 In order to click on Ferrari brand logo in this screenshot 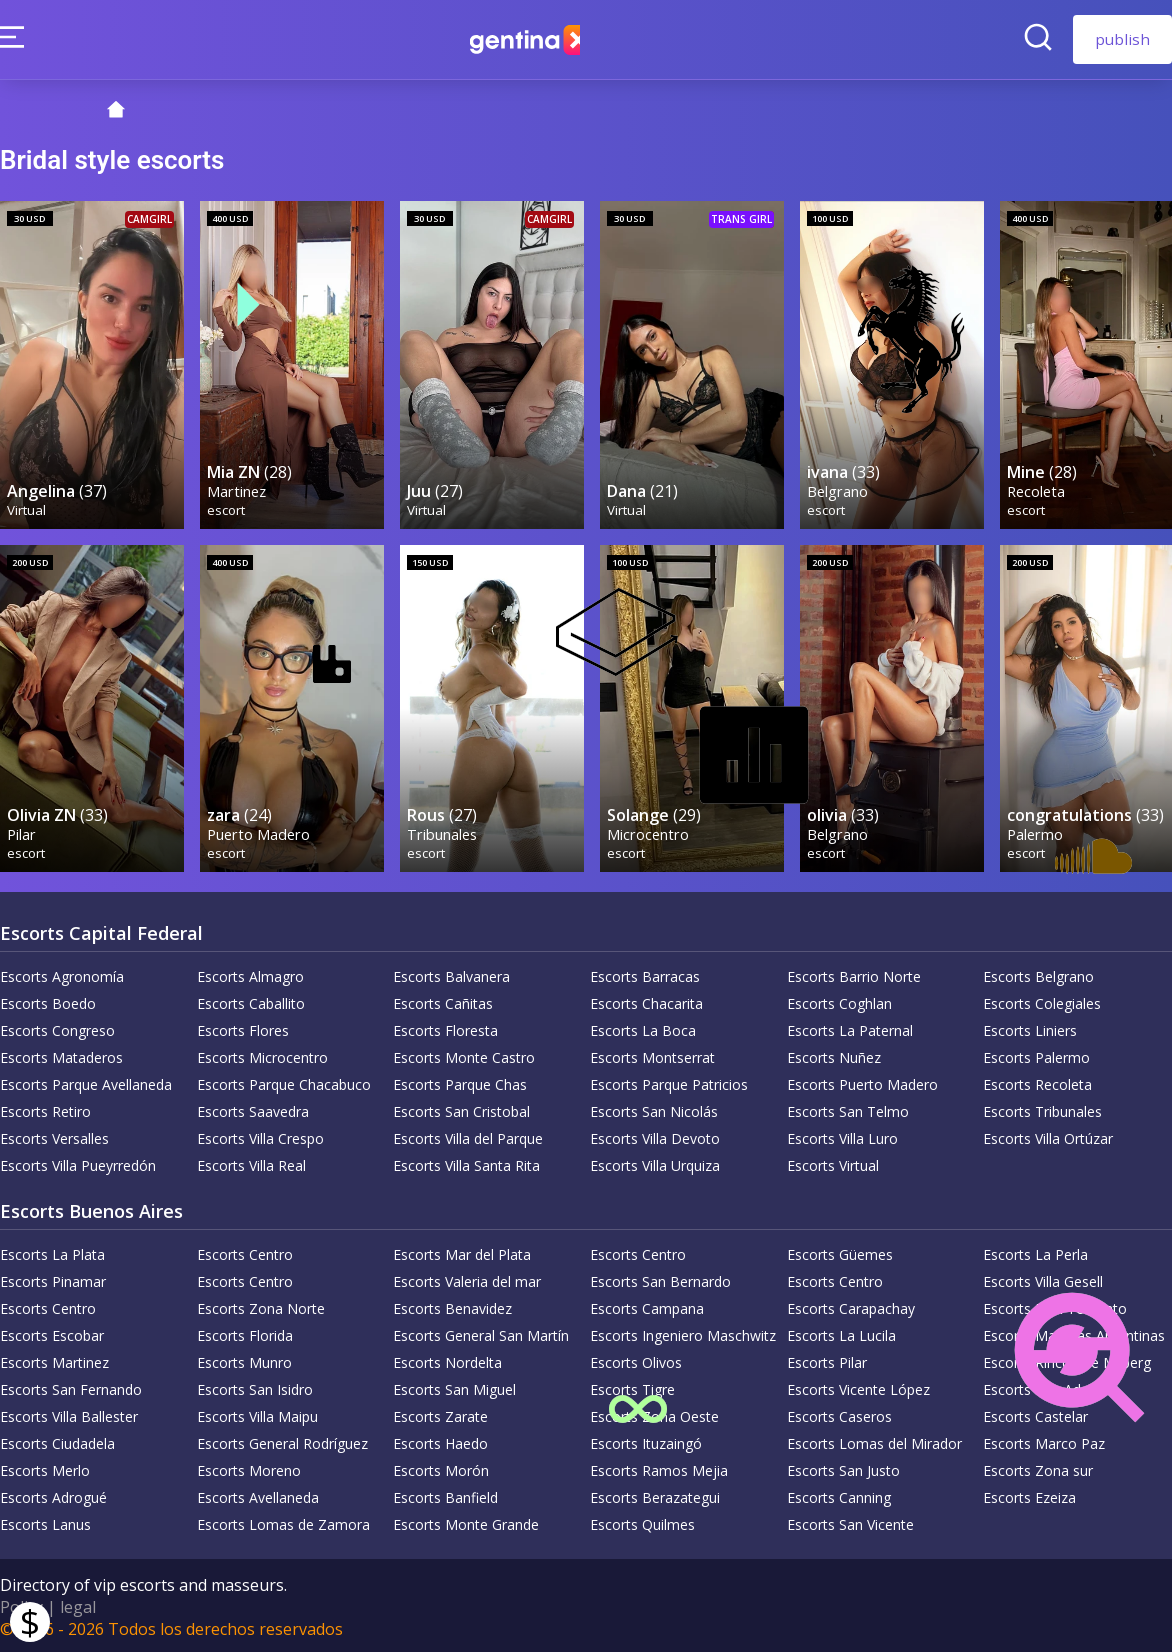, I will do `click(911, 339)`.